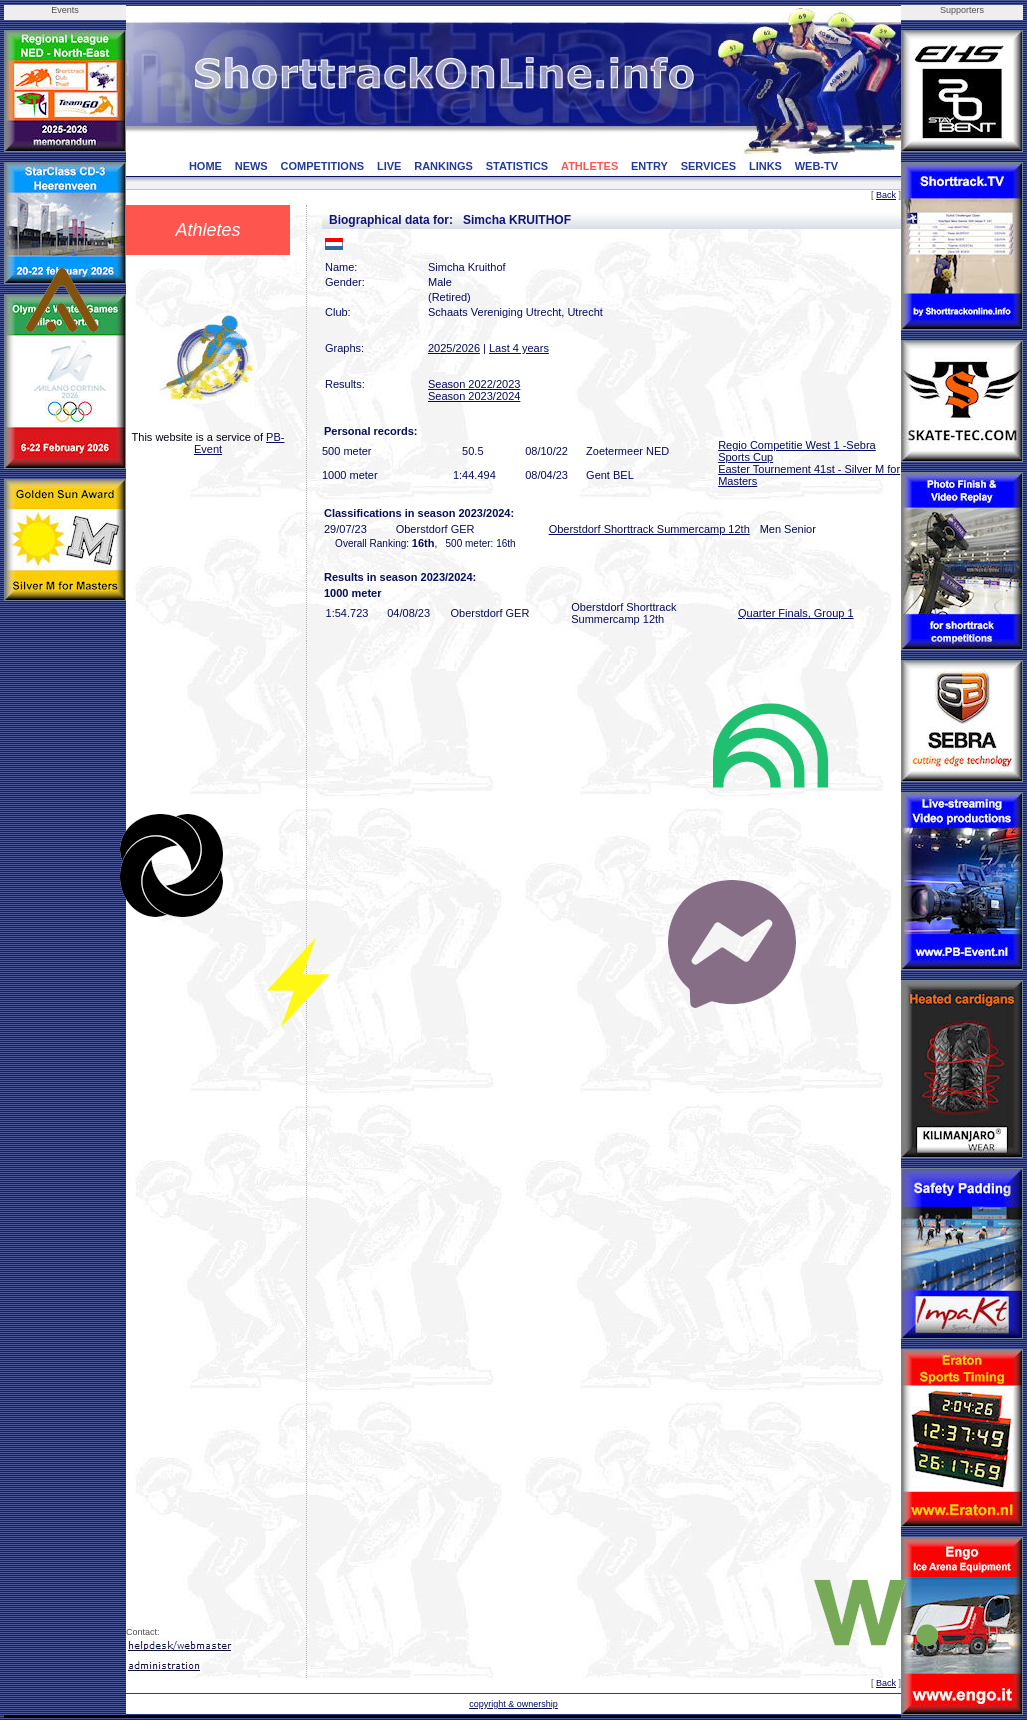  I want to click on open Facebook Messenger app, so click(732, 944).